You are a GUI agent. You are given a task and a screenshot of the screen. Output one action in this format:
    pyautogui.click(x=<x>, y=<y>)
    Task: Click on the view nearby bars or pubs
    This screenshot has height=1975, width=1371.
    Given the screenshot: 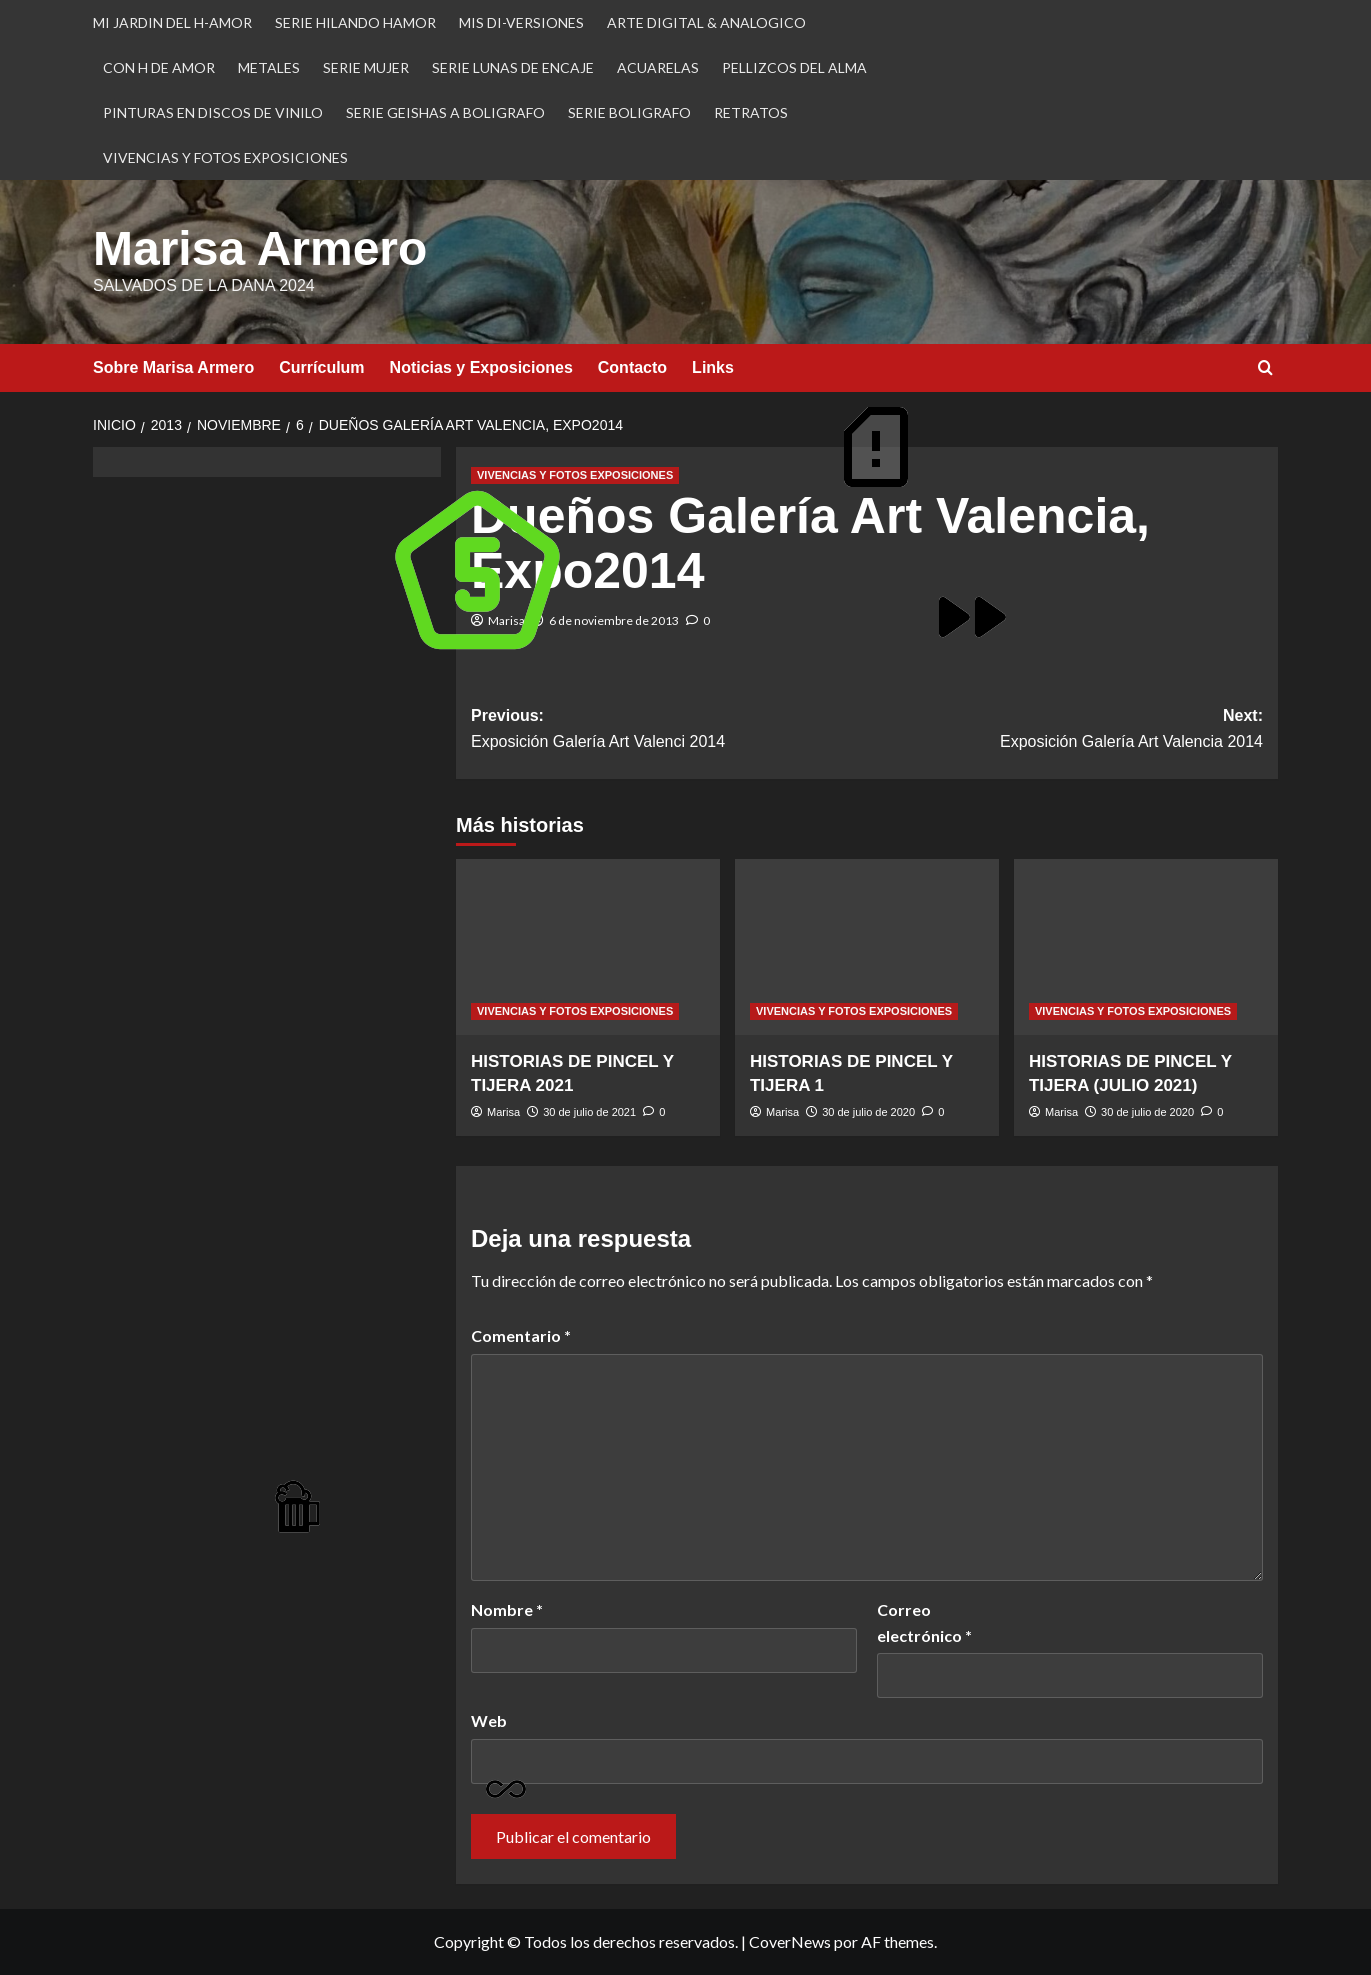 What is the action you would take?
    pyautogui.click(x=297, y=1506)
    